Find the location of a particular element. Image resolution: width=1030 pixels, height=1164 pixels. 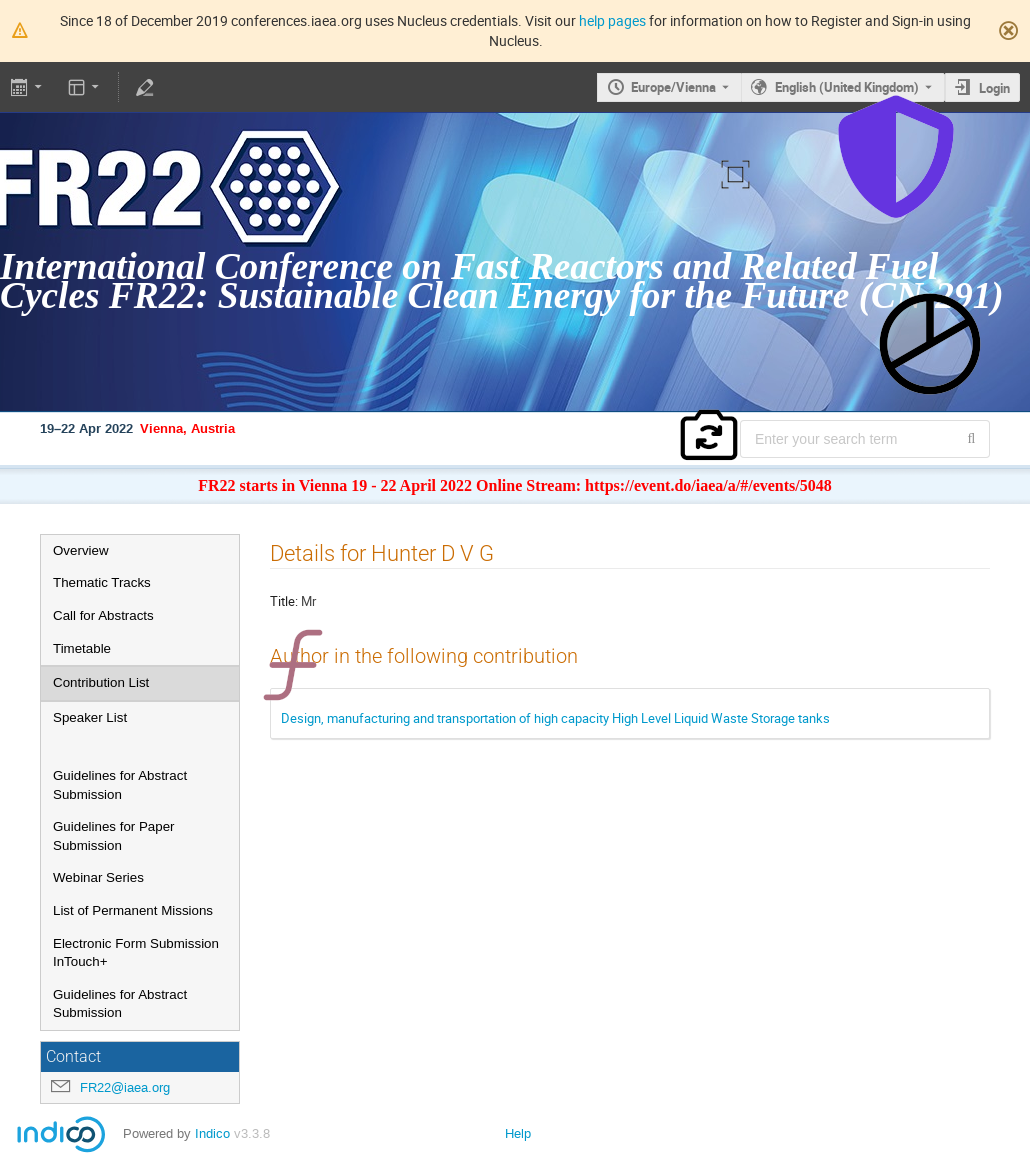

access function or formula editor is located at coordinates (293, 665).